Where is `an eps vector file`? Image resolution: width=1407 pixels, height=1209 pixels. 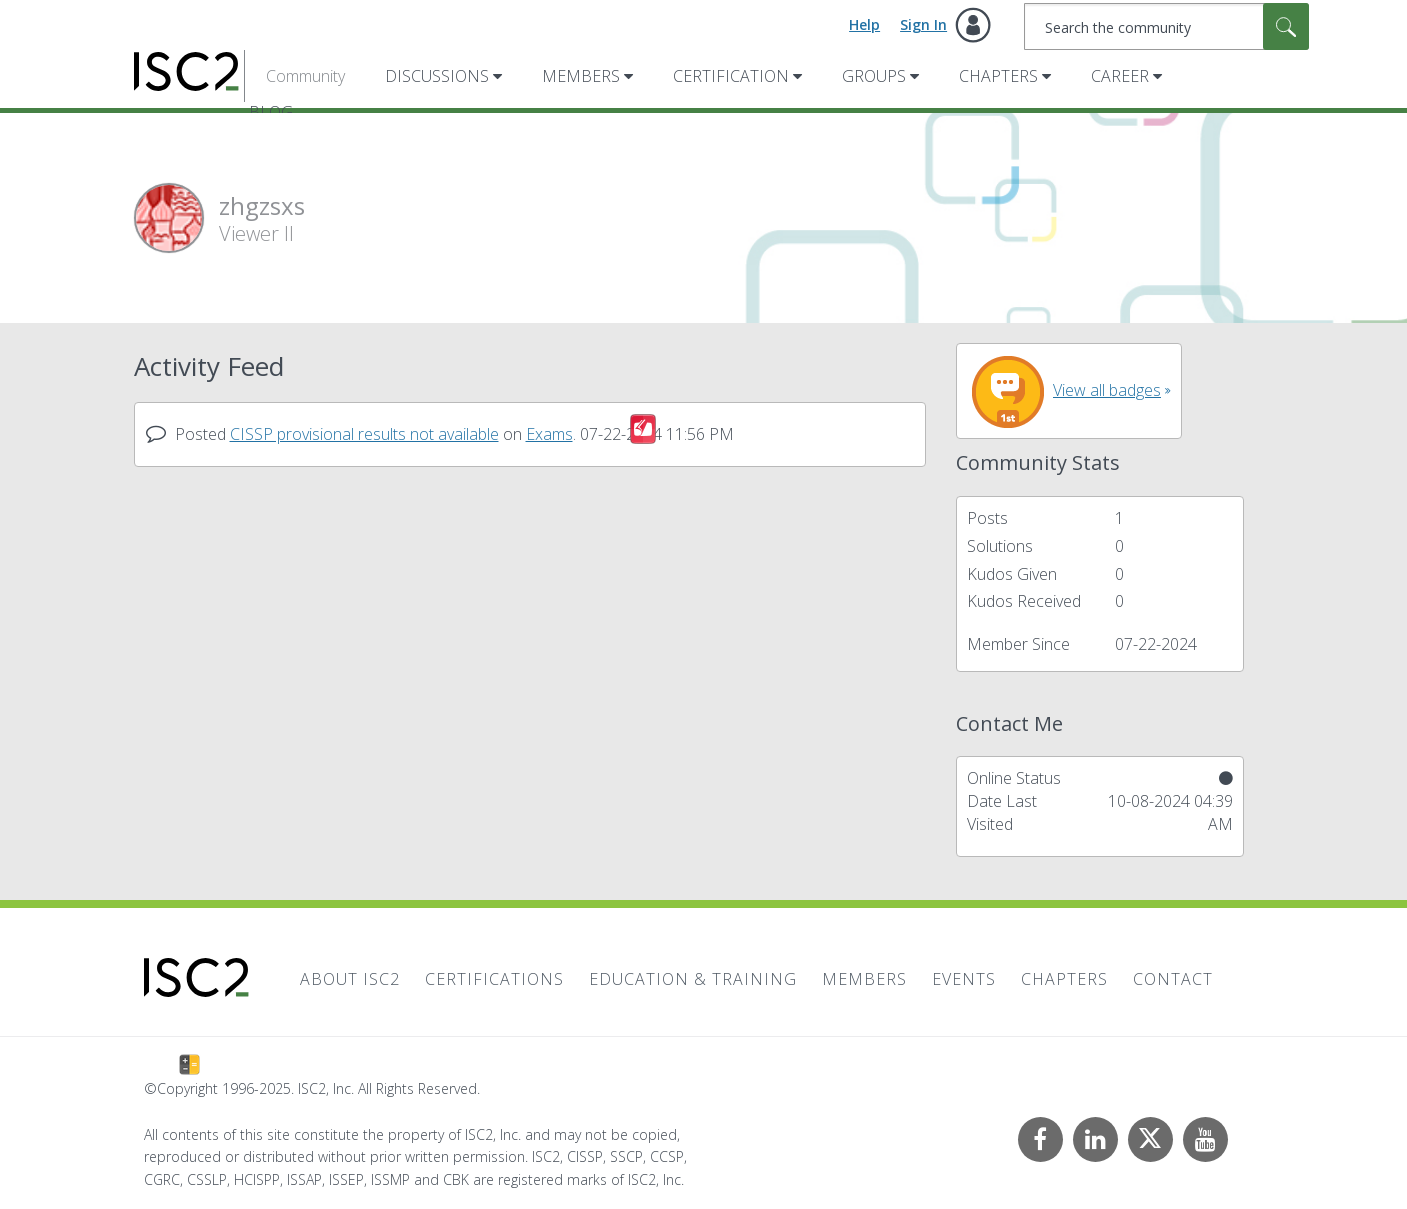 an eps vector file is located at coordinates (643, 429).